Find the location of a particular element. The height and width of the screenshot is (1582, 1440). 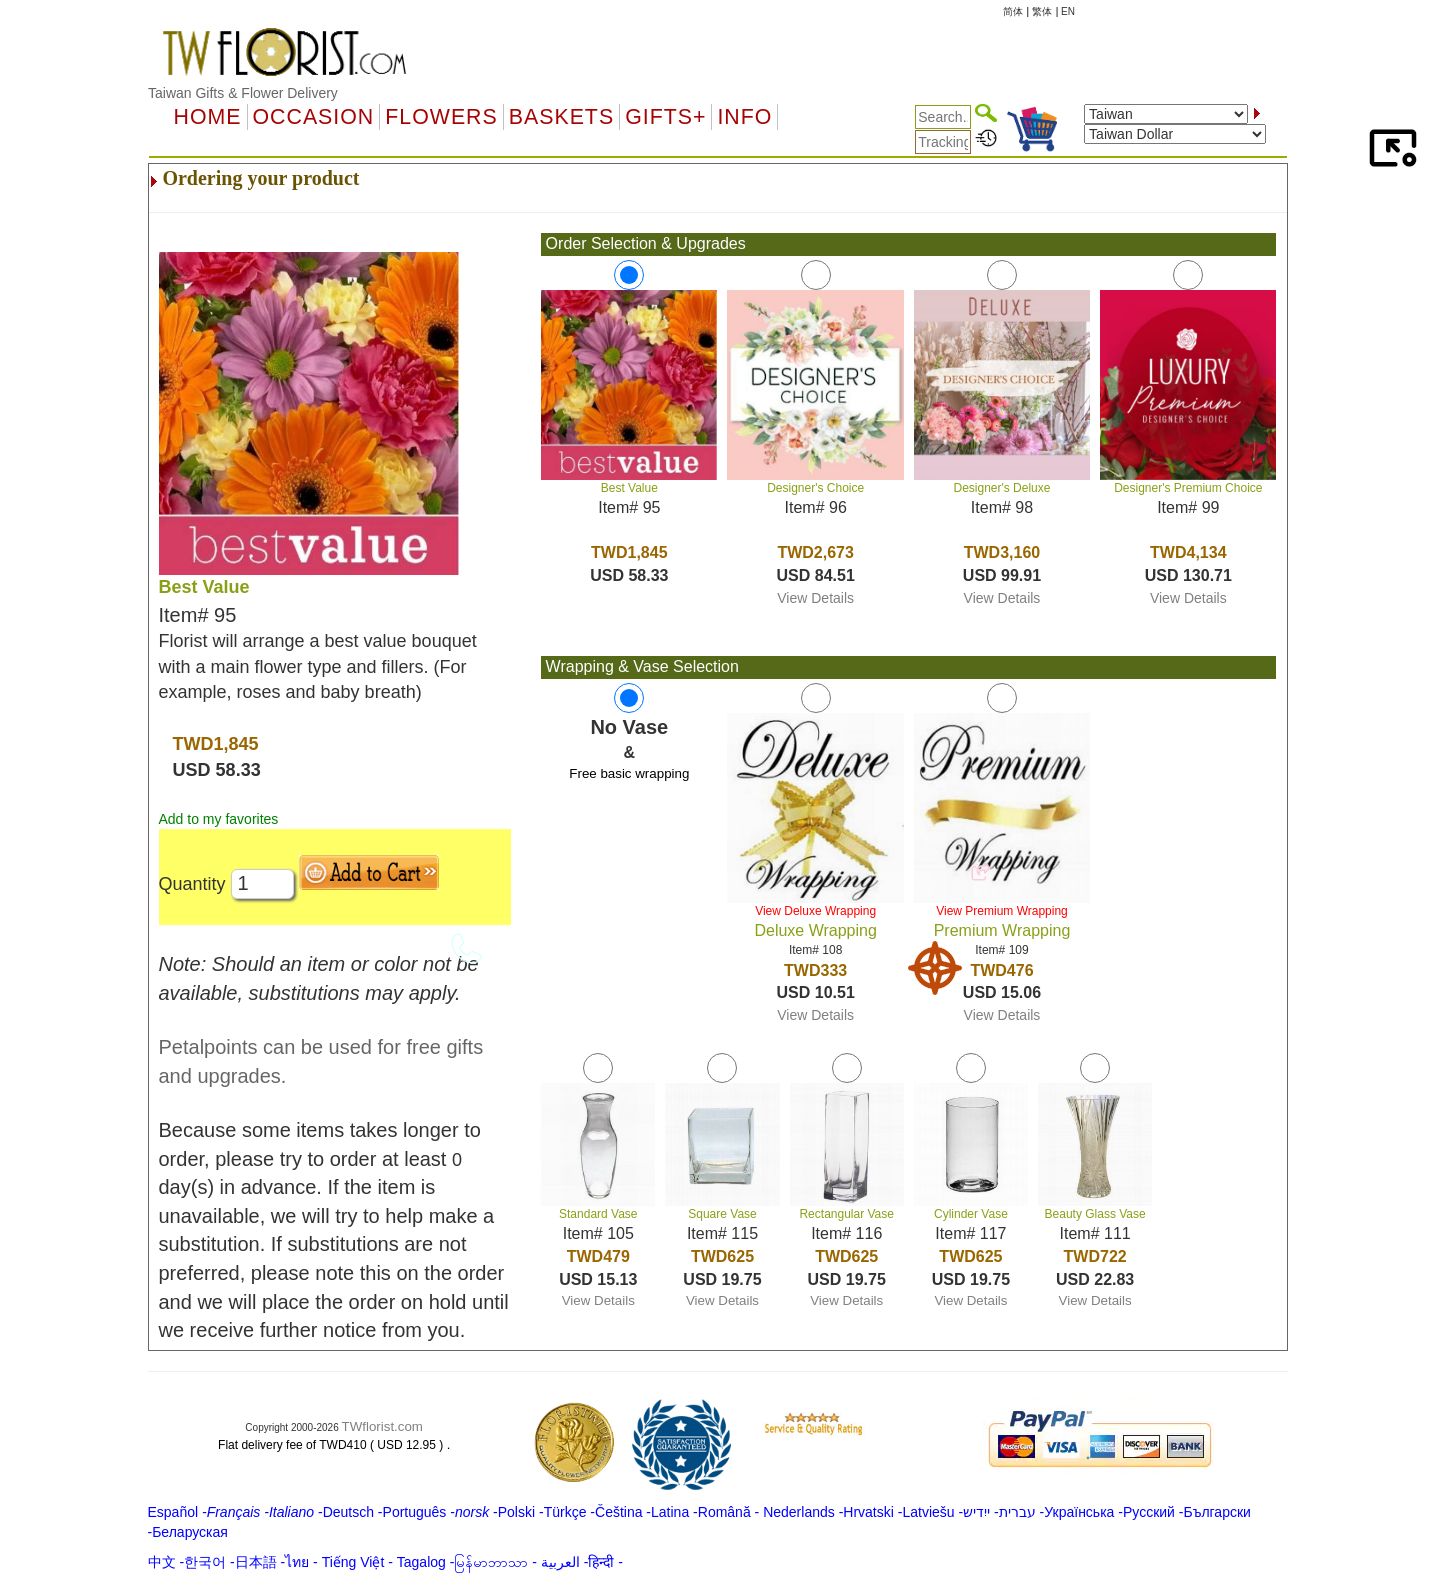

pin item to the end of a list is located at coordinates (1393, 148).